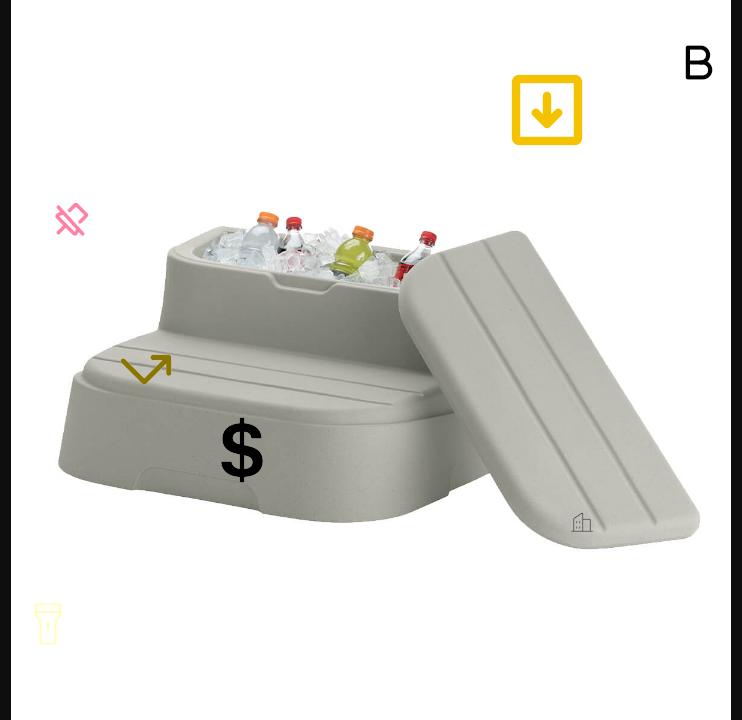 Image resolution: width=742 pixels, height=720 pixels. What do you see at coordinates (48, 624) in the screenshot?
I see `toggle flashlight on or off` at bounding box center [48, 624].